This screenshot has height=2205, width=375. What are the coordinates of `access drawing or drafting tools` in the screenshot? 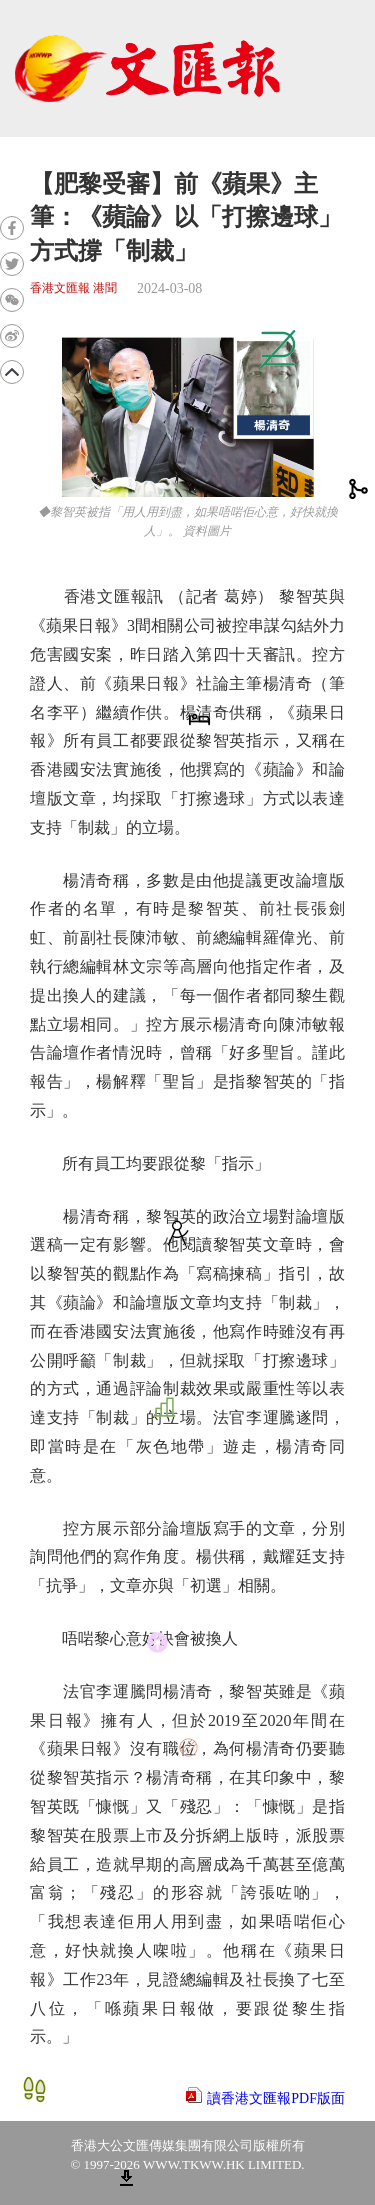 It's located at (177, 1232).